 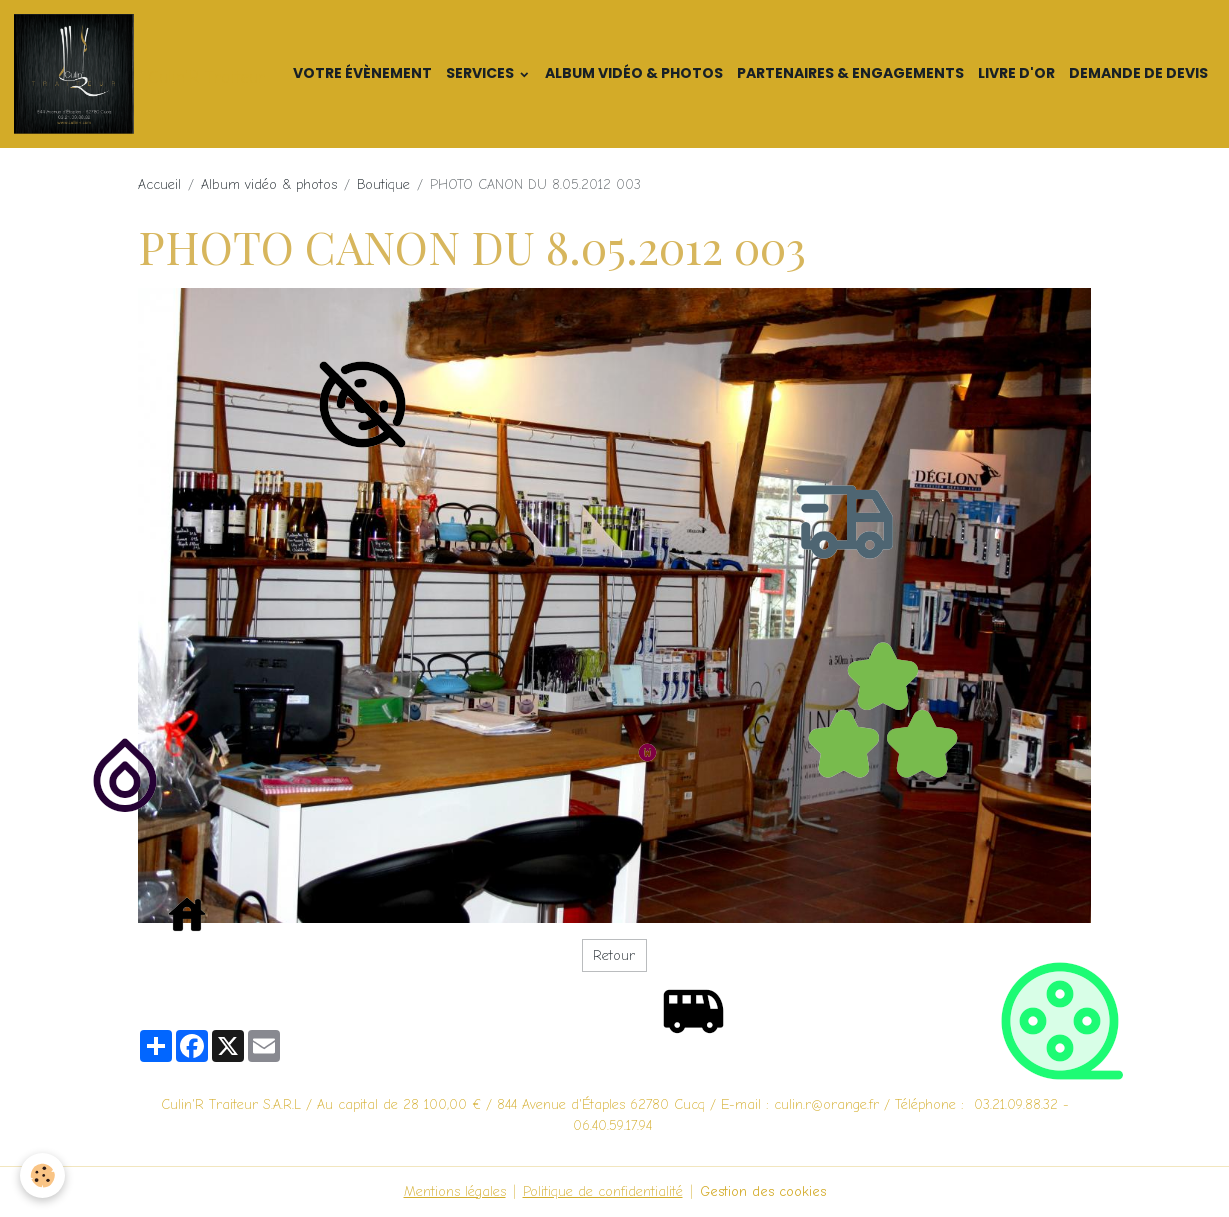 What do you see at coordinates (1060, 1021) in the screenshot?
I see `browse video or movie content` at bounding box center [1060, 1021].